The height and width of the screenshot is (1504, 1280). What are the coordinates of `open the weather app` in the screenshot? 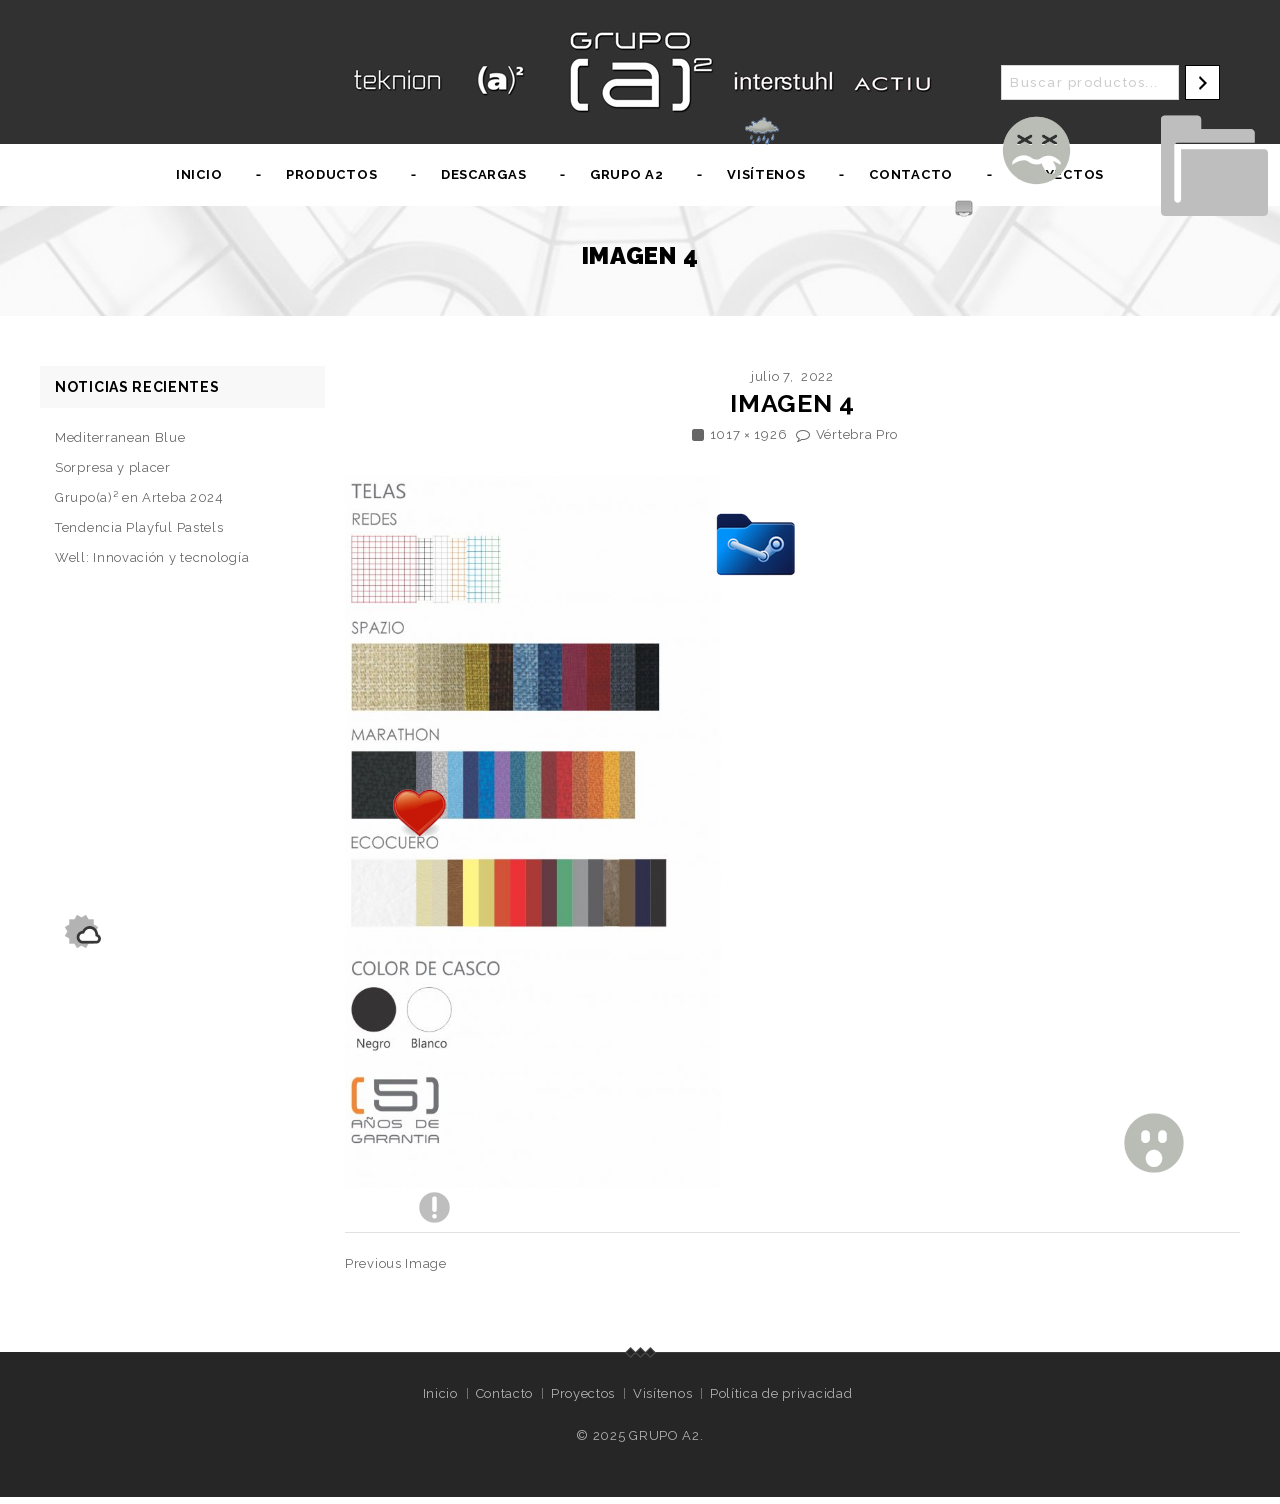 It's located at (81, 931).